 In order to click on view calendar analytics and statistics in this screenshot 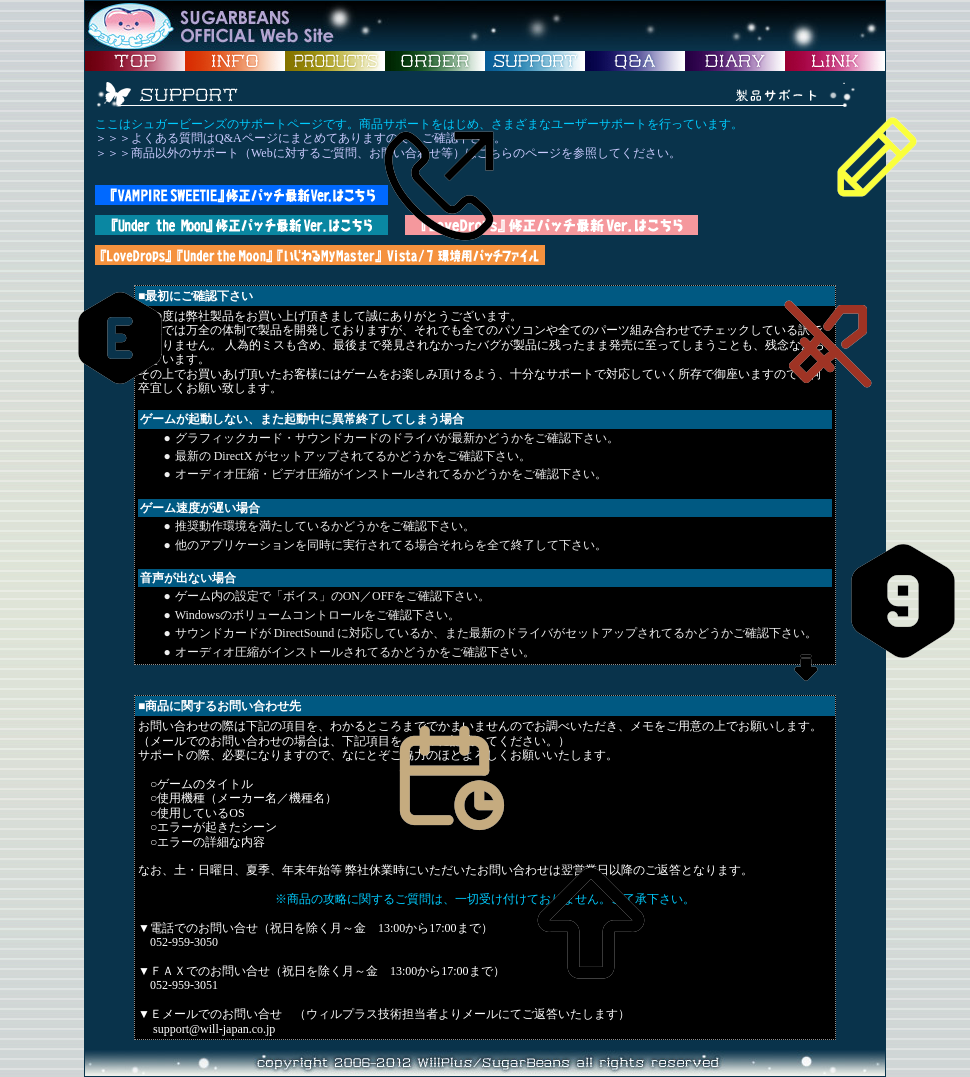, I will do `click(449, 775)`.